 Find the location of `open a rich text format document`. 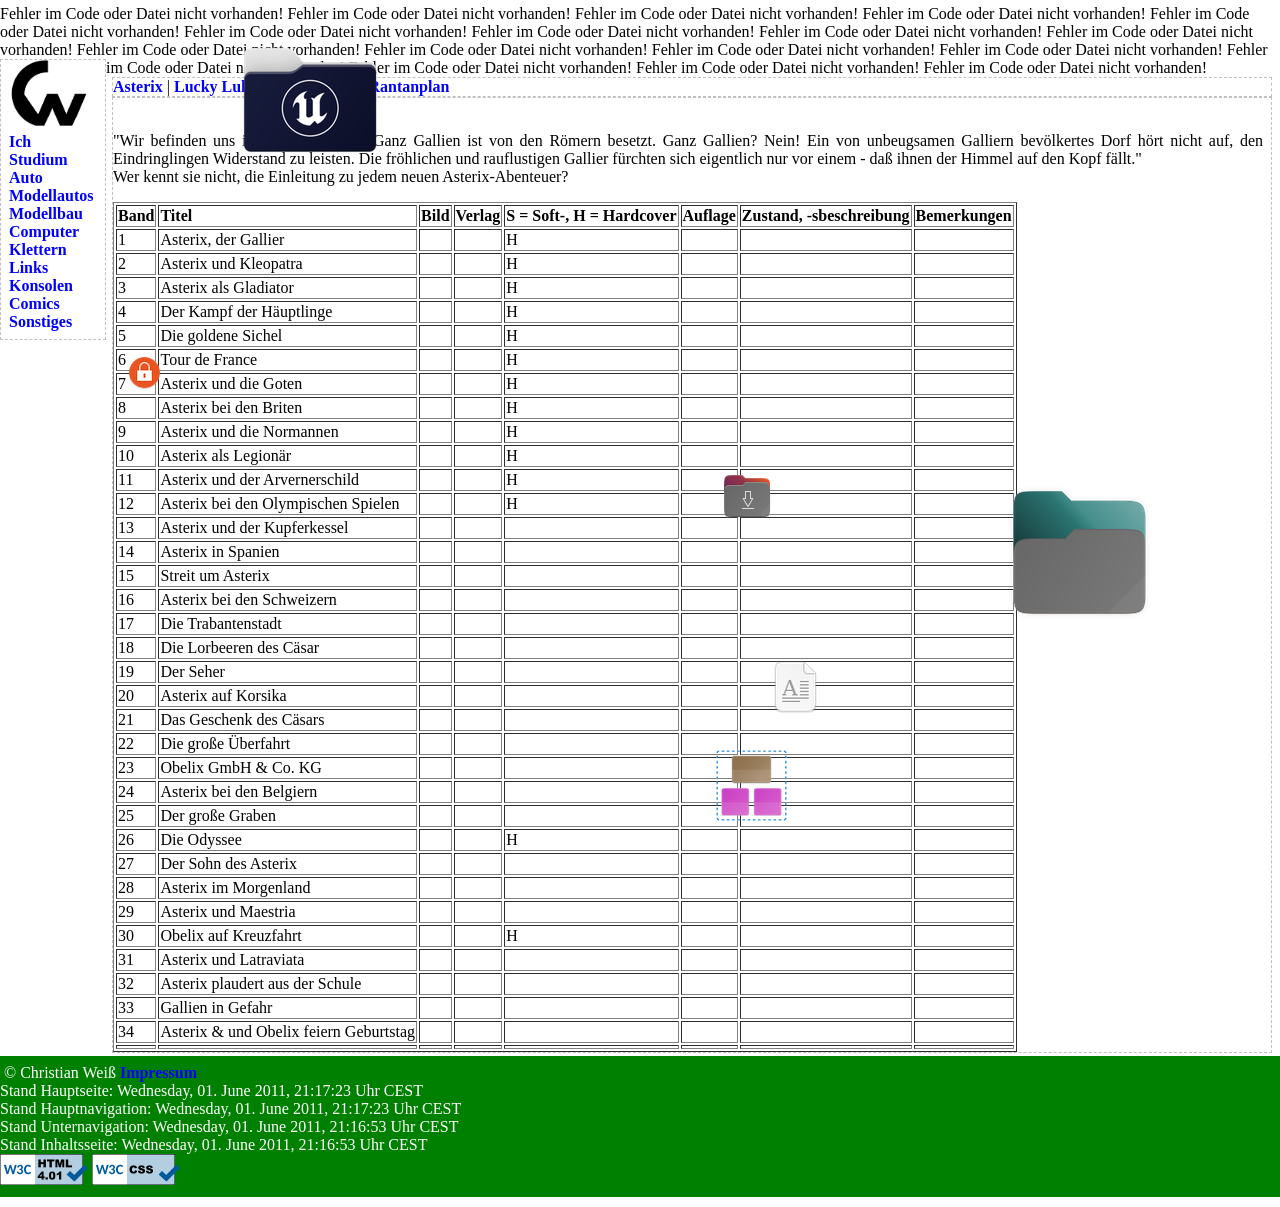

open a rich text format document is located at coordinates (795, 686).